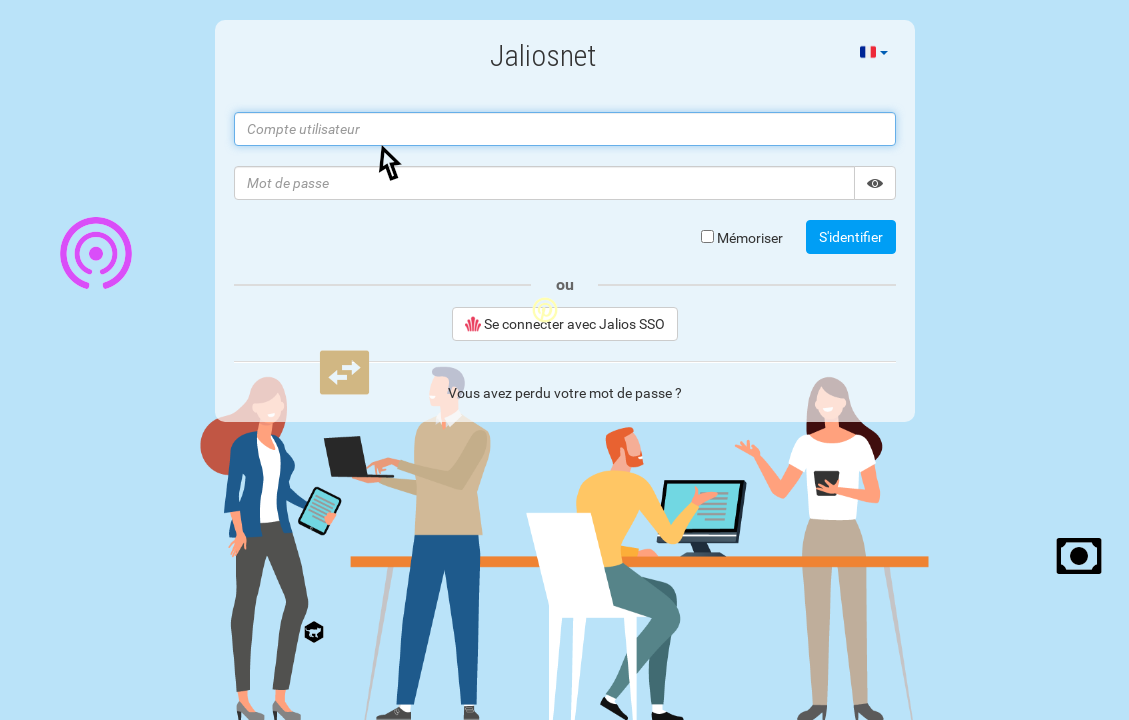 The width and height of the screenshot is (1129, 720). Describe the element at coordinates (344, 372) in the screenshot. I see `swap or exchange currencies` at that location.